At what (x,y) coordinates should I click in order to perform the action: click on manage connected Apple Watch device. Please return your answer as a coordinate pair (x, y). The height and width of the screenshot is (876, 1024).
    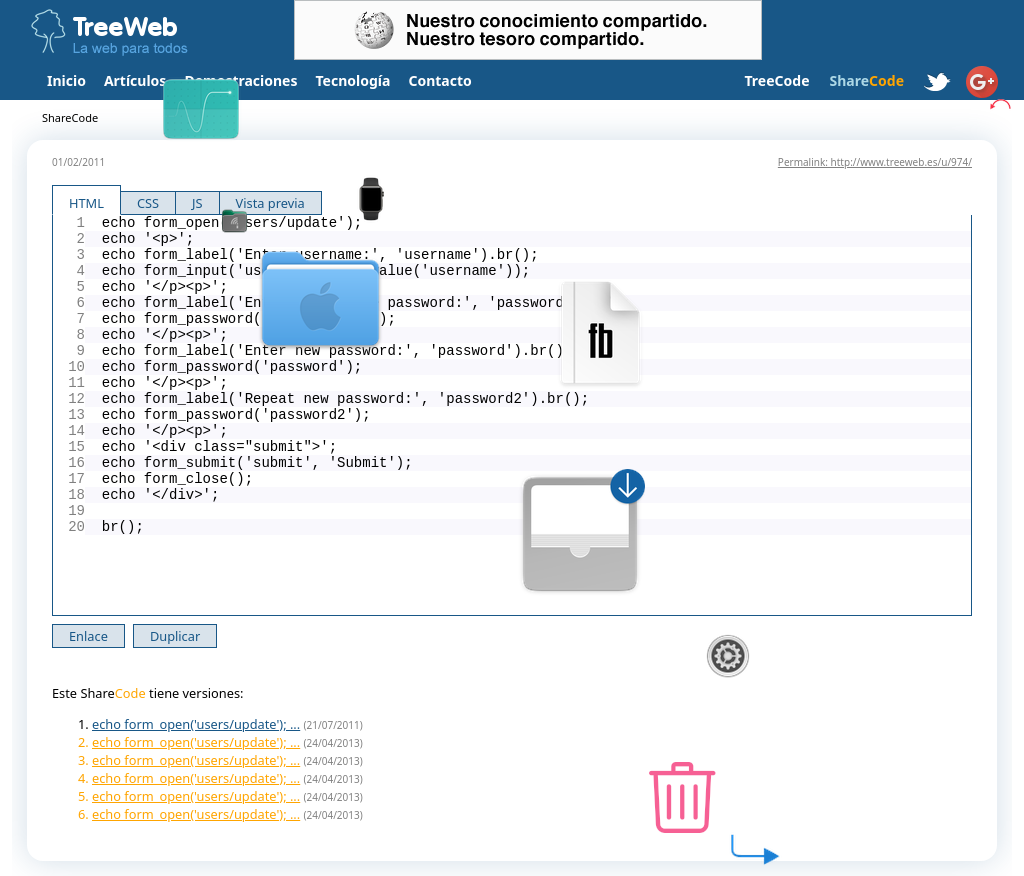
    Looking at the image, I should click on (371, 199).